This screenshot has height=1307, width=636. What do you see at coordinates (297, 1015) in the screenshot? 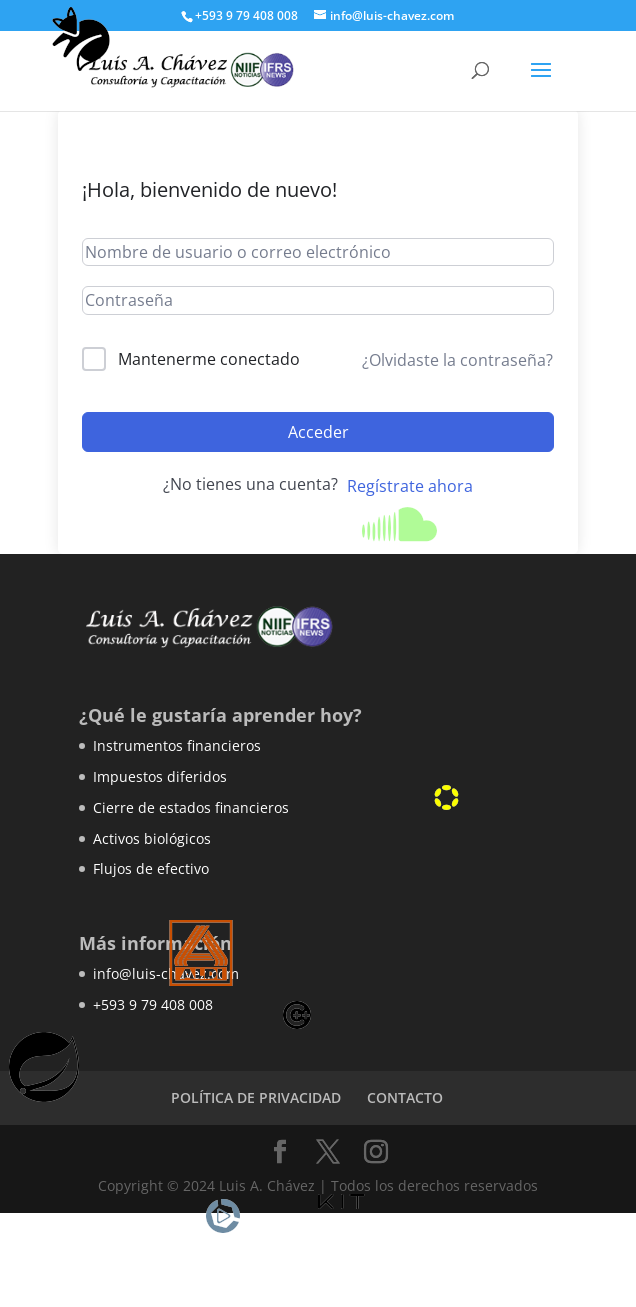
I see `c++ builder IDE logo` at bounding box center [297, 1015].